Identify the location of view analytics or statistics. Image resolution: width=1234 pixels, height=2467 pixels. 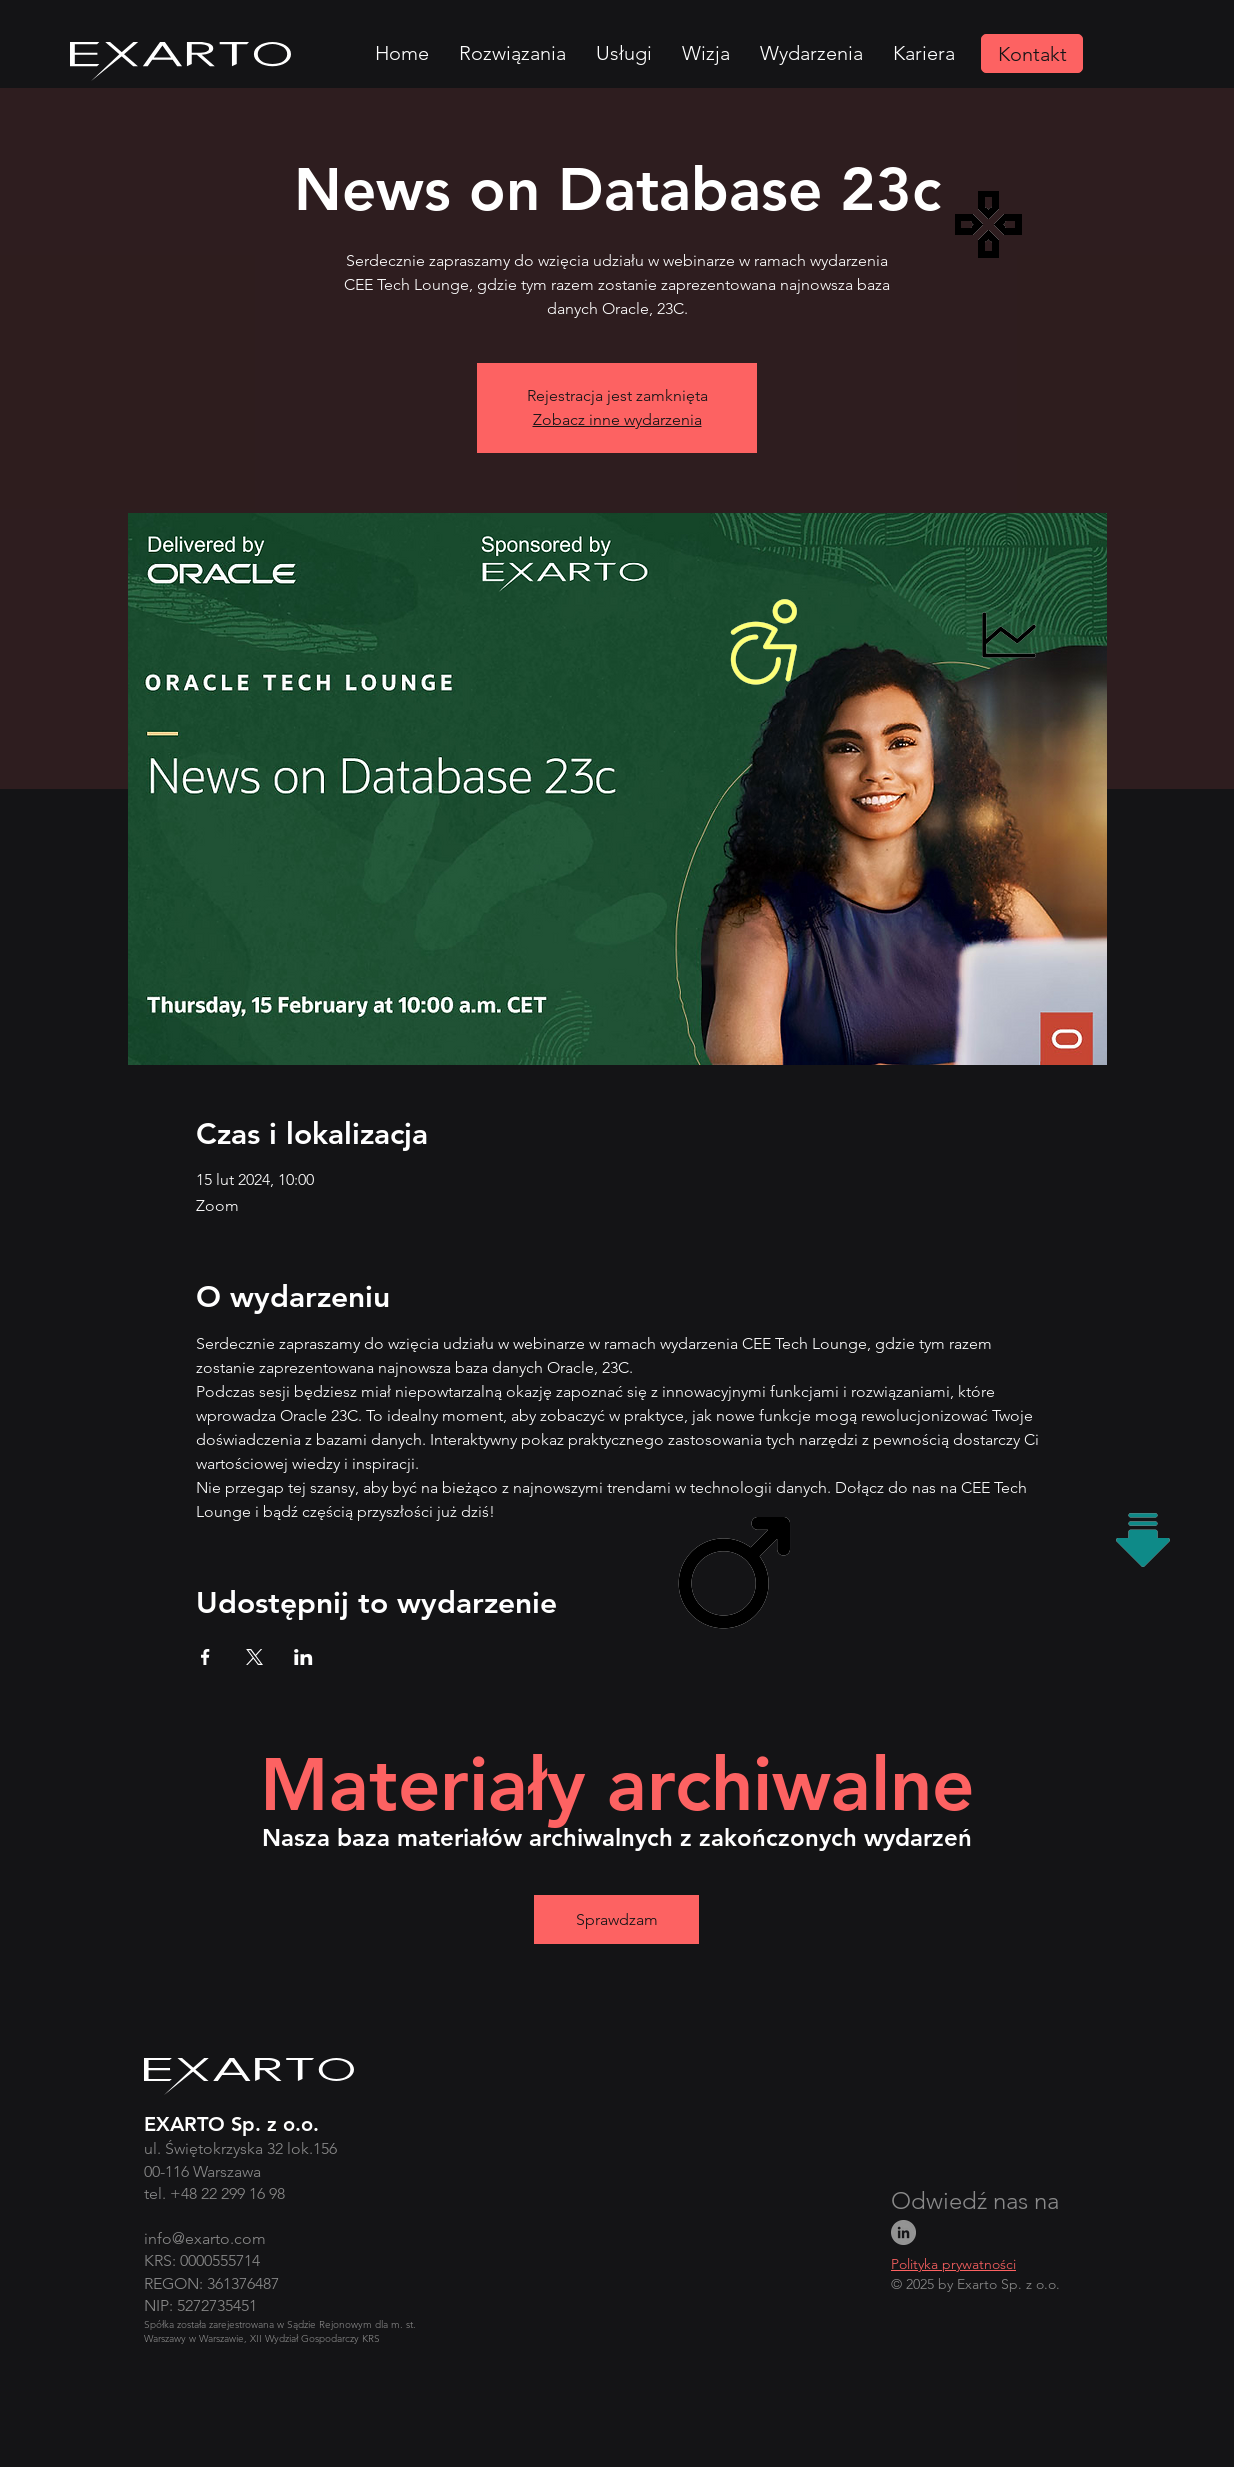
(1009, 635).